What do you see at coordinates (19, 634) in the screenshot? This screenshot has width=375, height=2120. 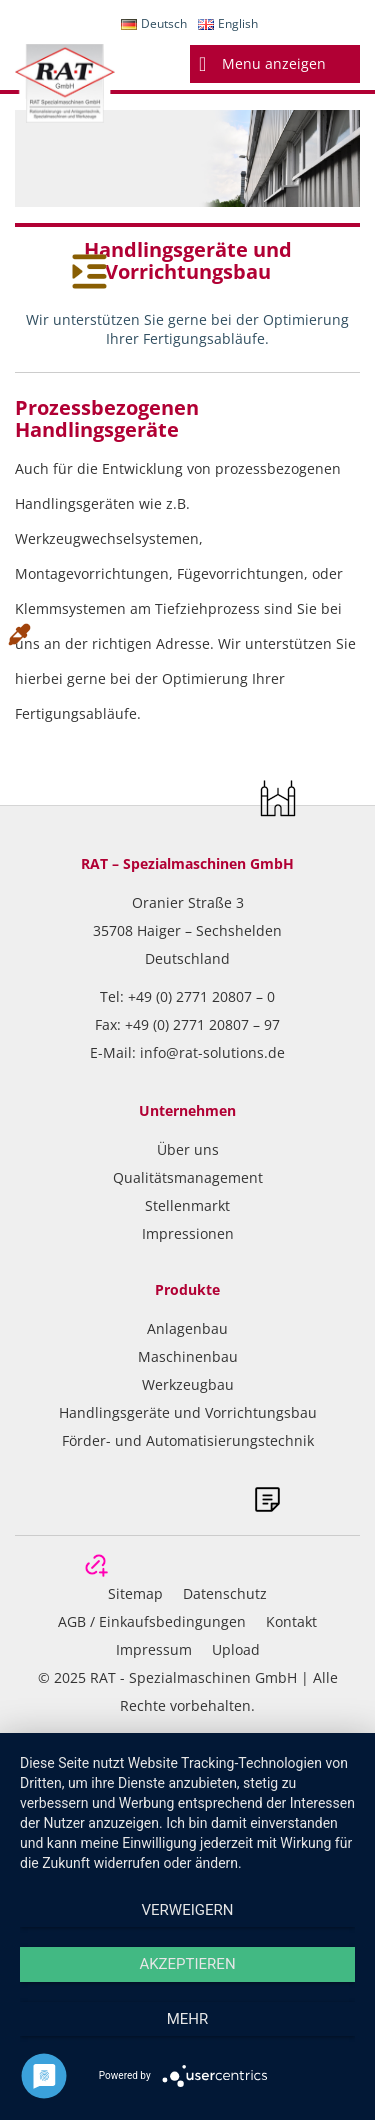 I see `pick a color from the canvas` at bounding box center [19, 634].